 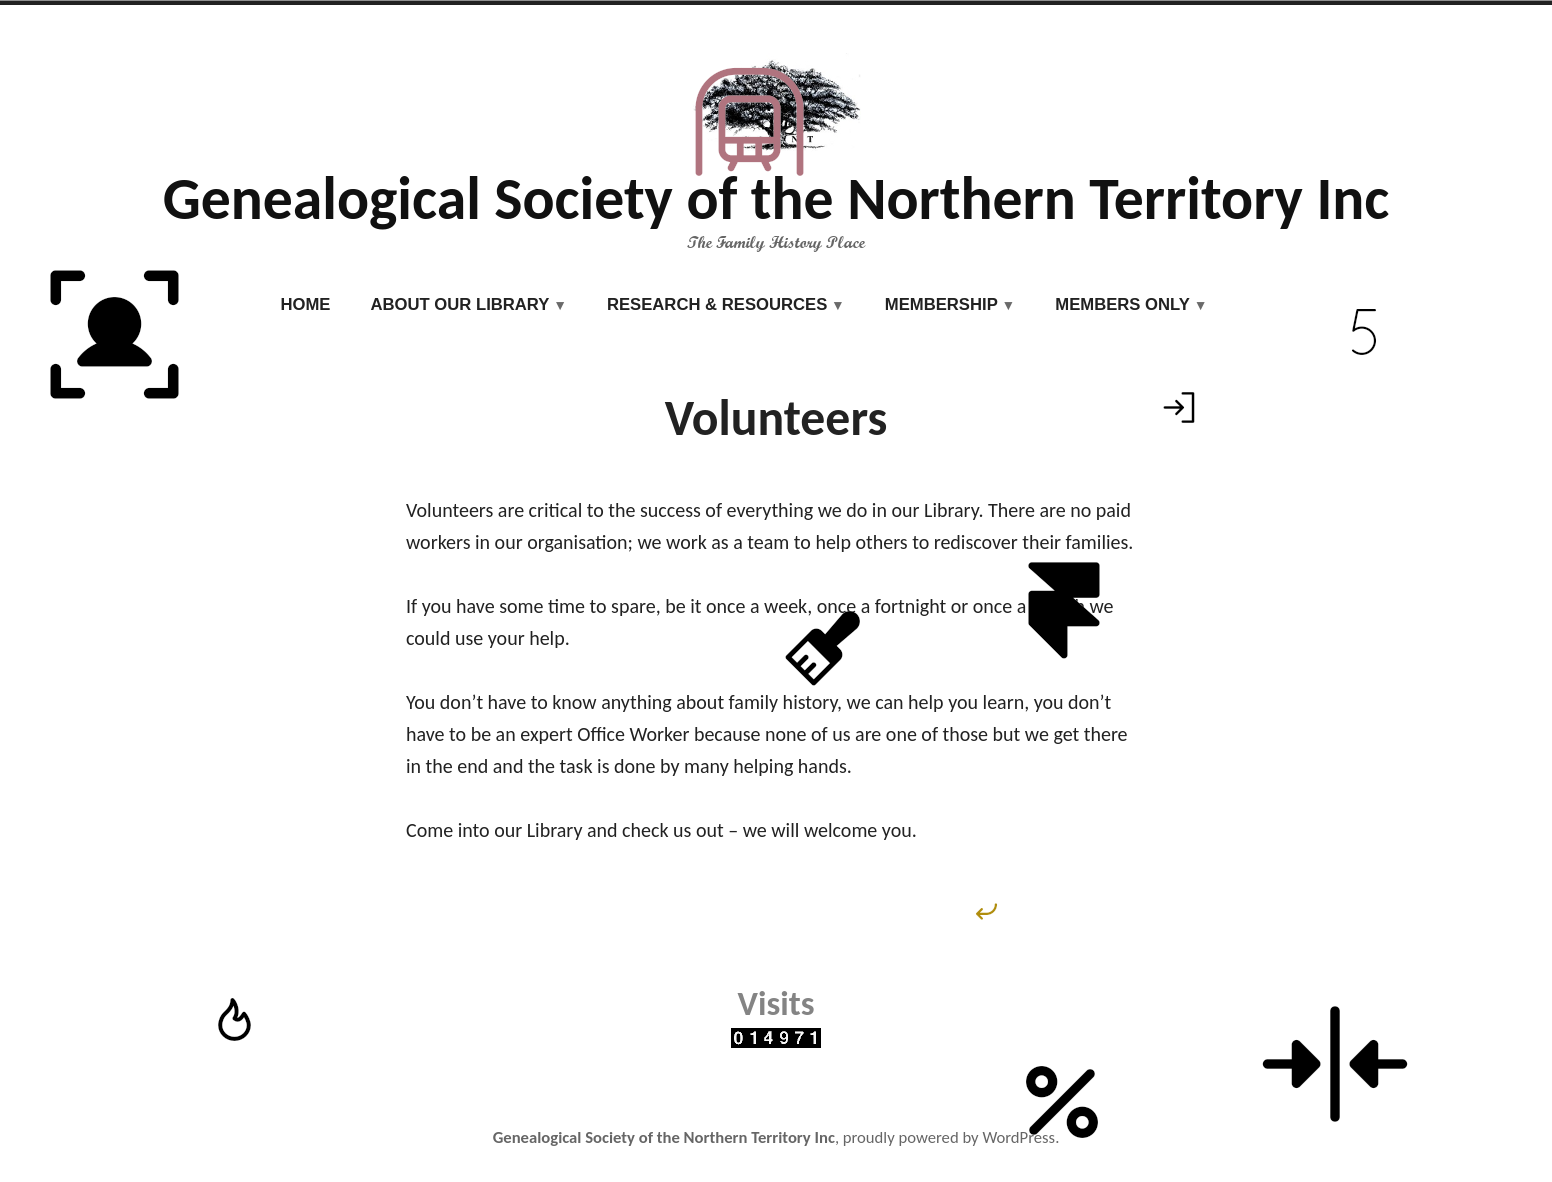 What do you see at coordinates (234, 1020) in the screenshot?
I see `view trending or hot content` at bounding box center [234, 1020].